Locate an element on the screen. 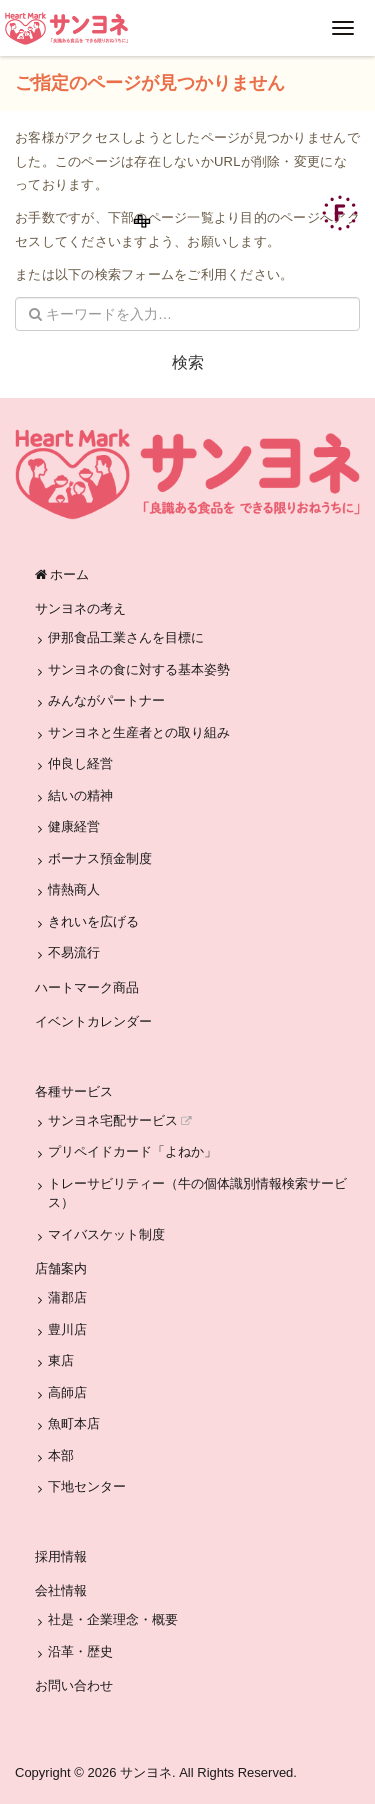 This screenshot has height=1804, width=375. view 3d model unfolded net is located at coordinates (142, 221).